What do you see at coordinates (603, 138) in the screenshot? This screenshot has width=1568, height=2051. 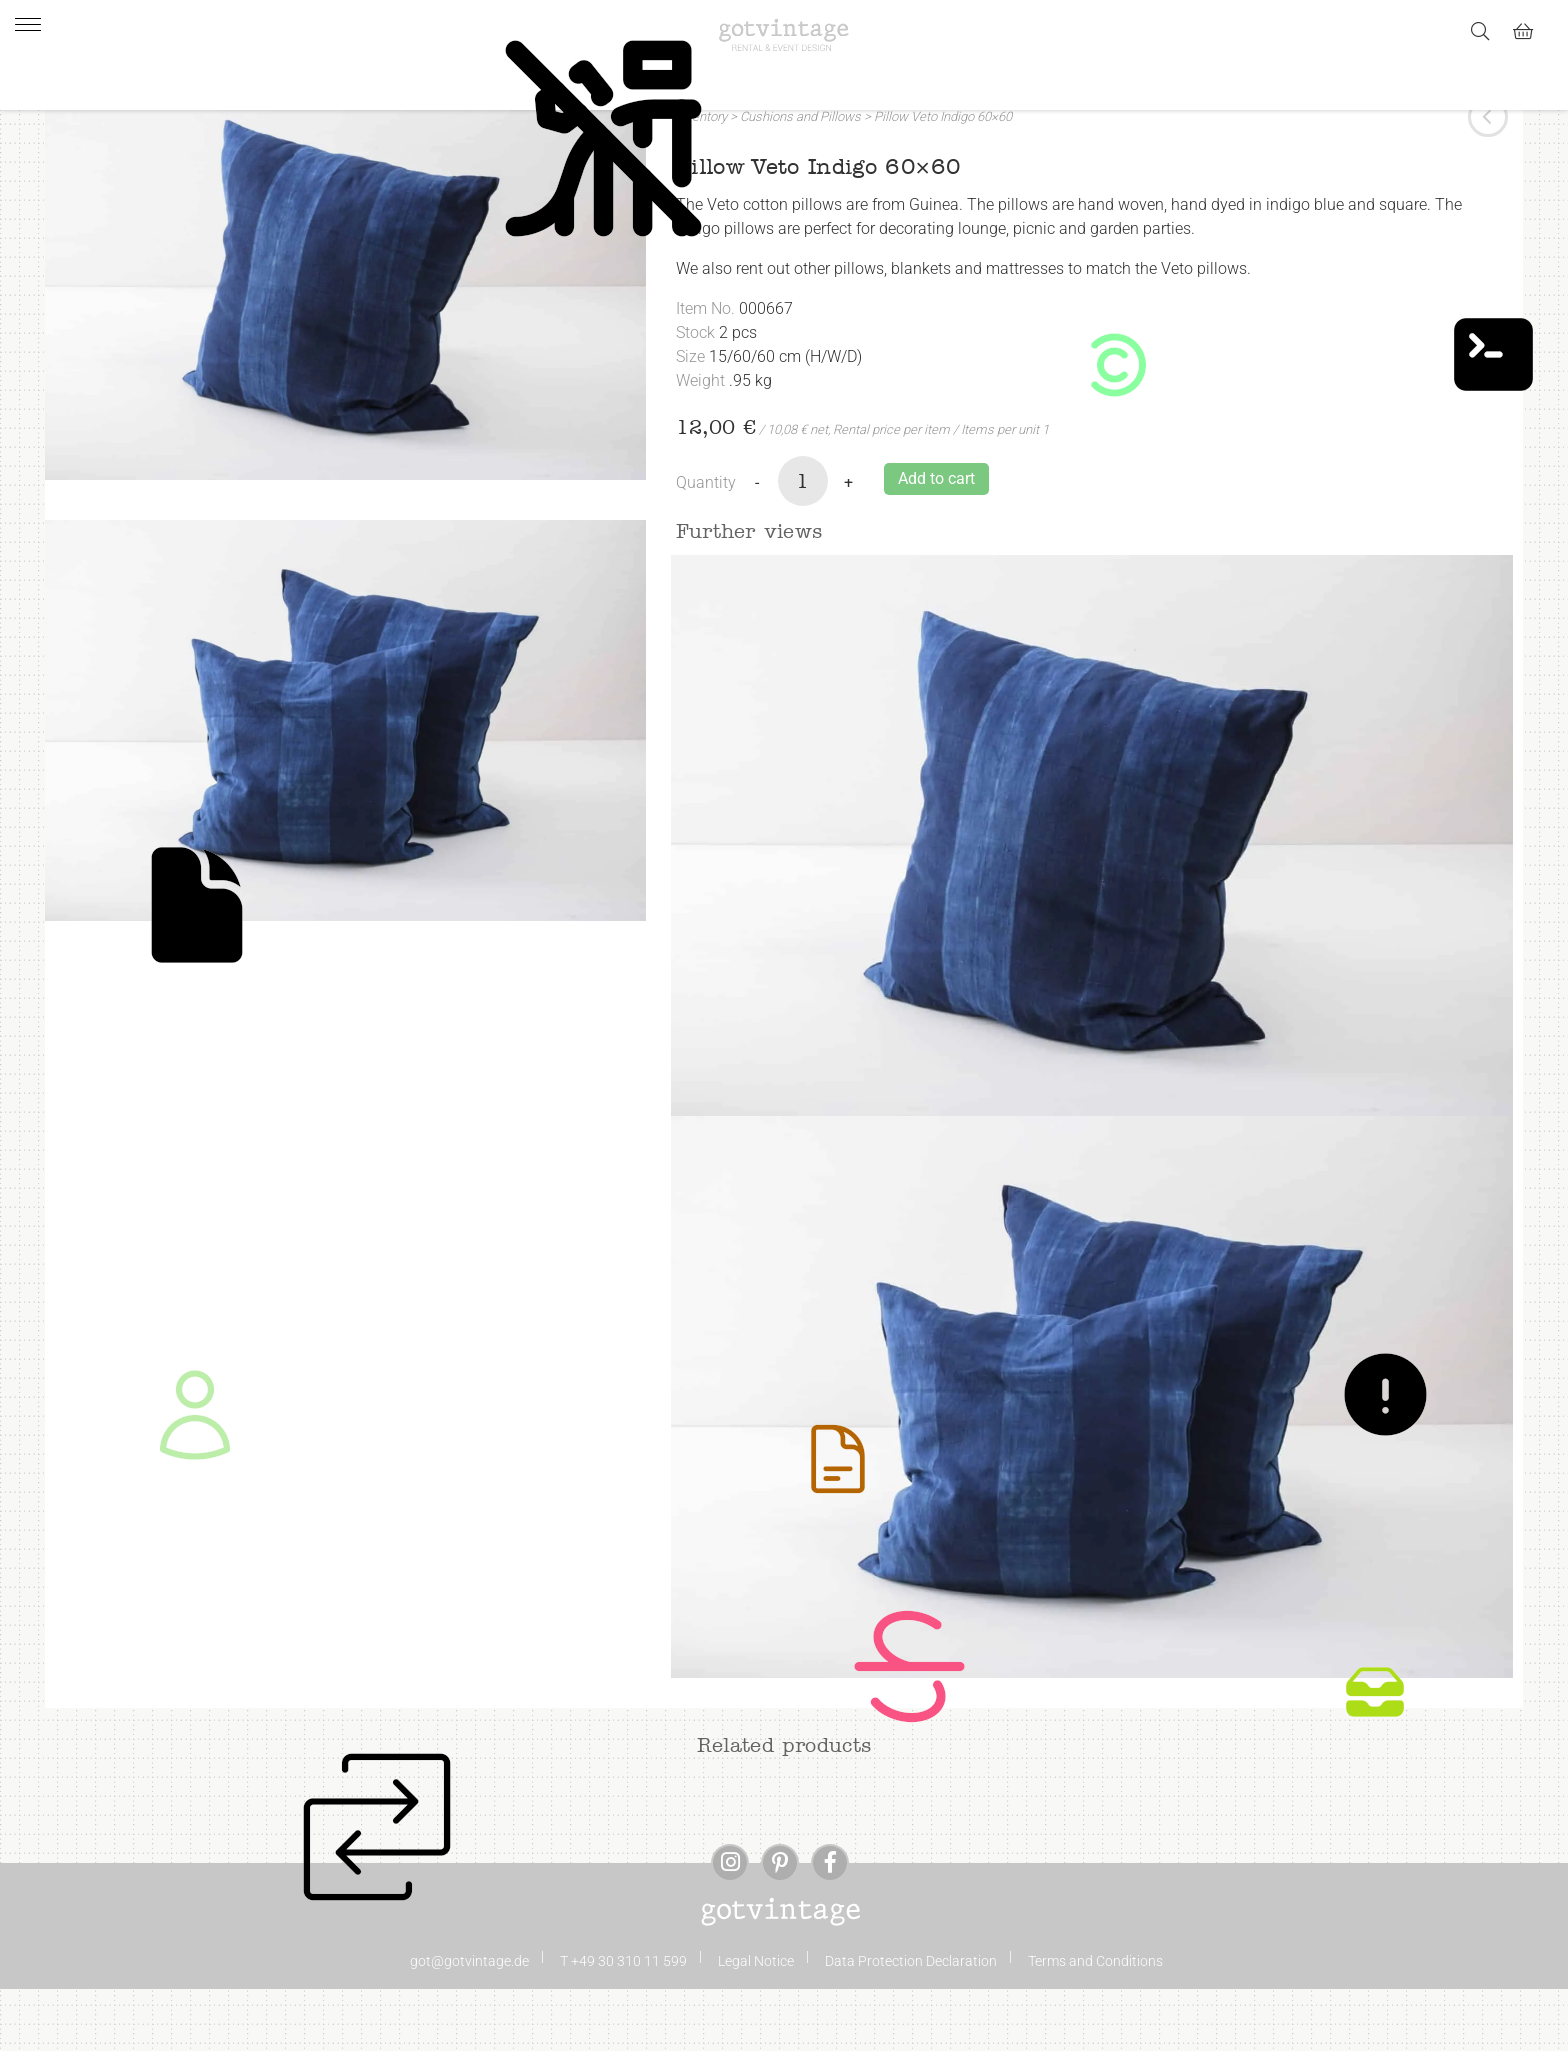 I see `rollercoaster ride unavailable or closed` at bounding box center [603, 138].